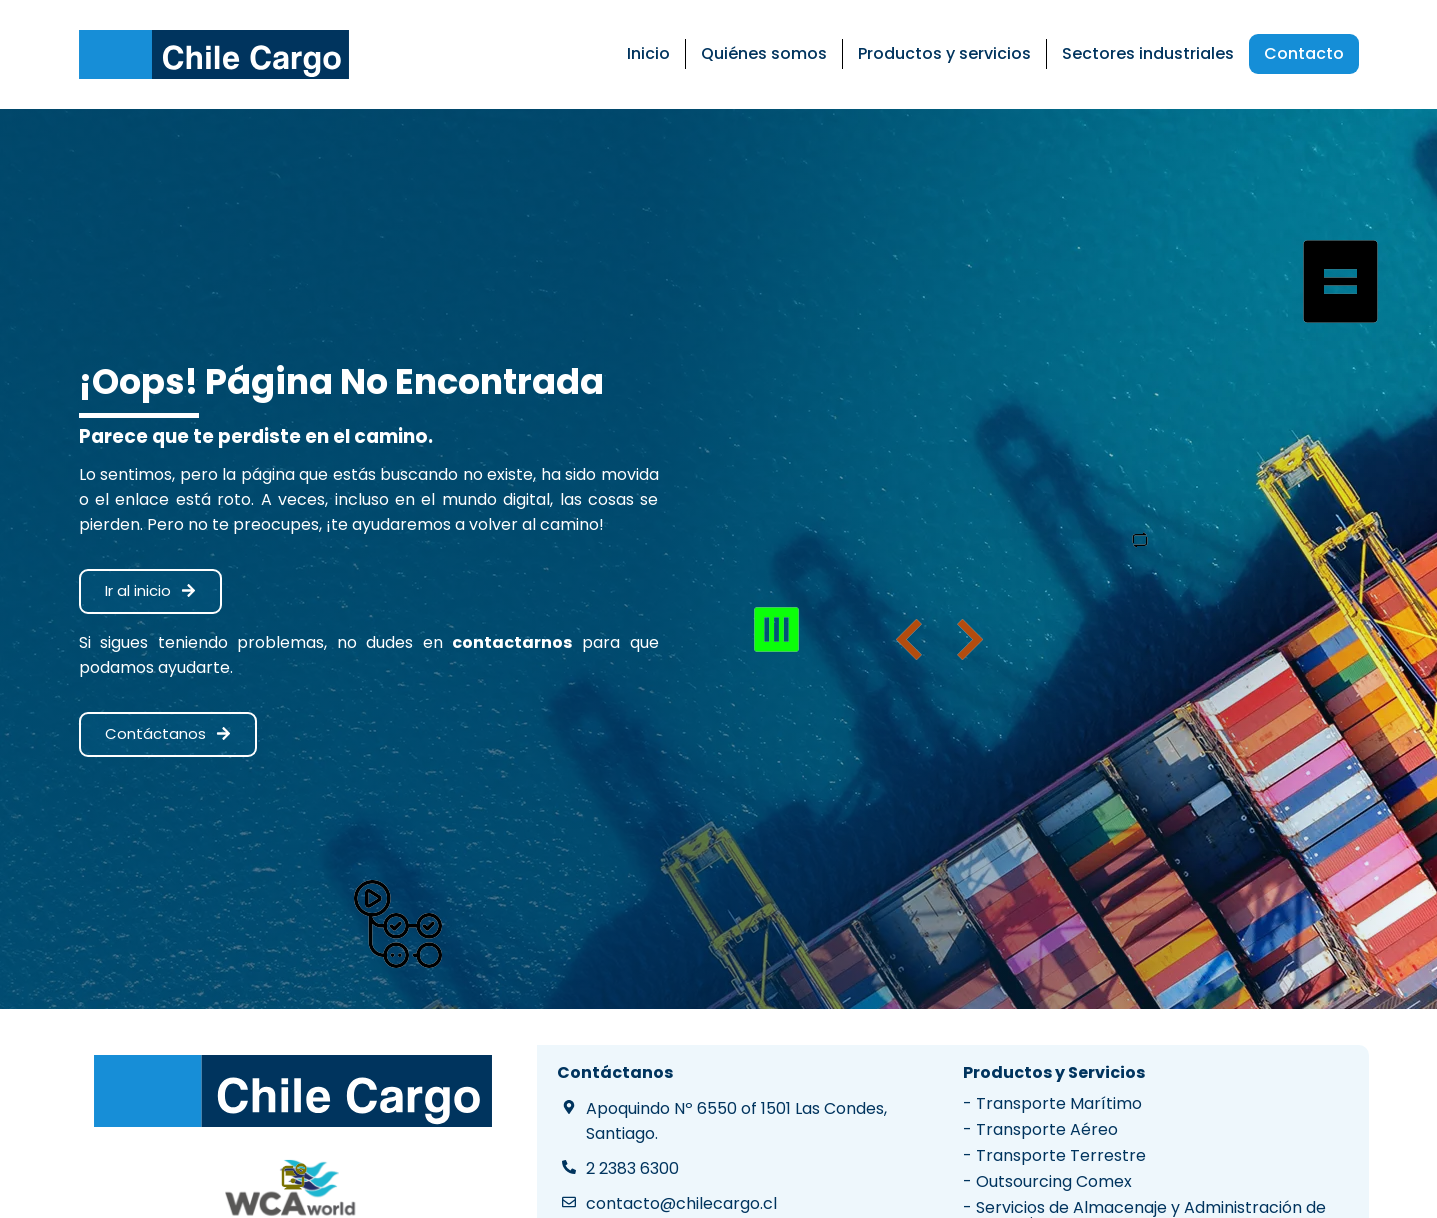 The width and height of the screenshot is (1437, 1218). I want to click on switch to vertical column layout, so click(776, 629).